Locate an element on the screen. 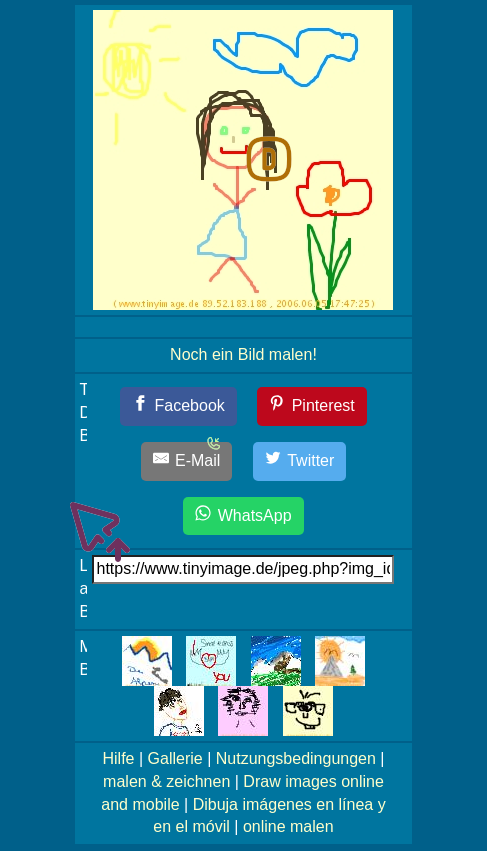 The image size is (487, 851). scroll to top of page is located at coordinates (97, 529).